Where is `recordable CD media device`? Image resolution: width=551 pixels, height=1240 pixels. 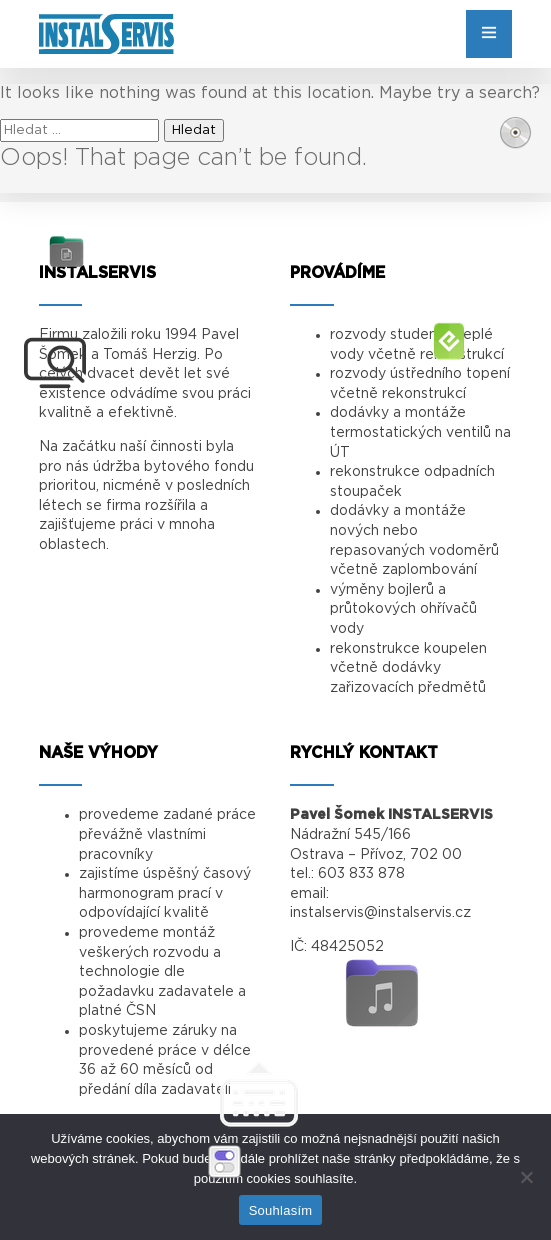
recordable CD media device is located at coordinates (515, 132).